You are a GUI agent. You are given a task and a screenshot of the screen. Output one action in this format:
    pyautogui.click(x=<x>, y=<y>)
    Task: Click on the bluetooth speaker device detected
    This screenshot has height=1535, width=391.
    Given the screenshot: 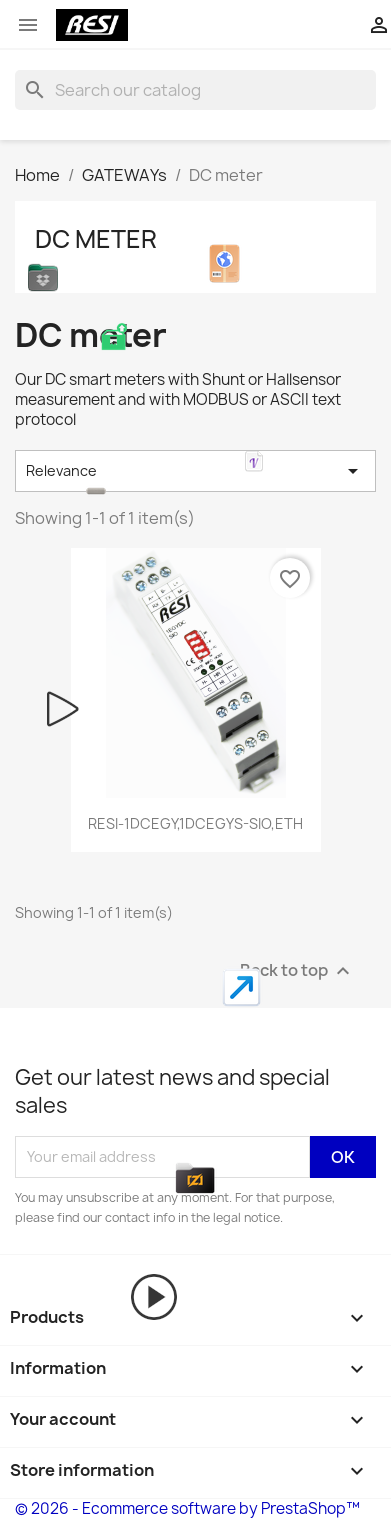 What is the action you would take?
    pyautogui.click(x=96, y=491)
    